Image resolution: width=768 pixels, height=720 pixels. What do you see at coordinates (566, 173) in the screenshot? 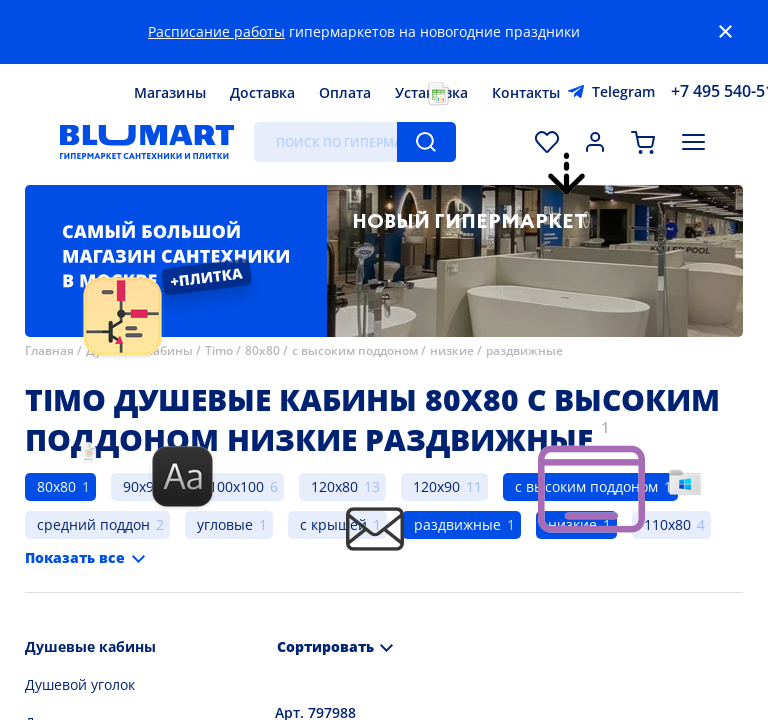
I see `download in progress` at bounding box center [566, 173].